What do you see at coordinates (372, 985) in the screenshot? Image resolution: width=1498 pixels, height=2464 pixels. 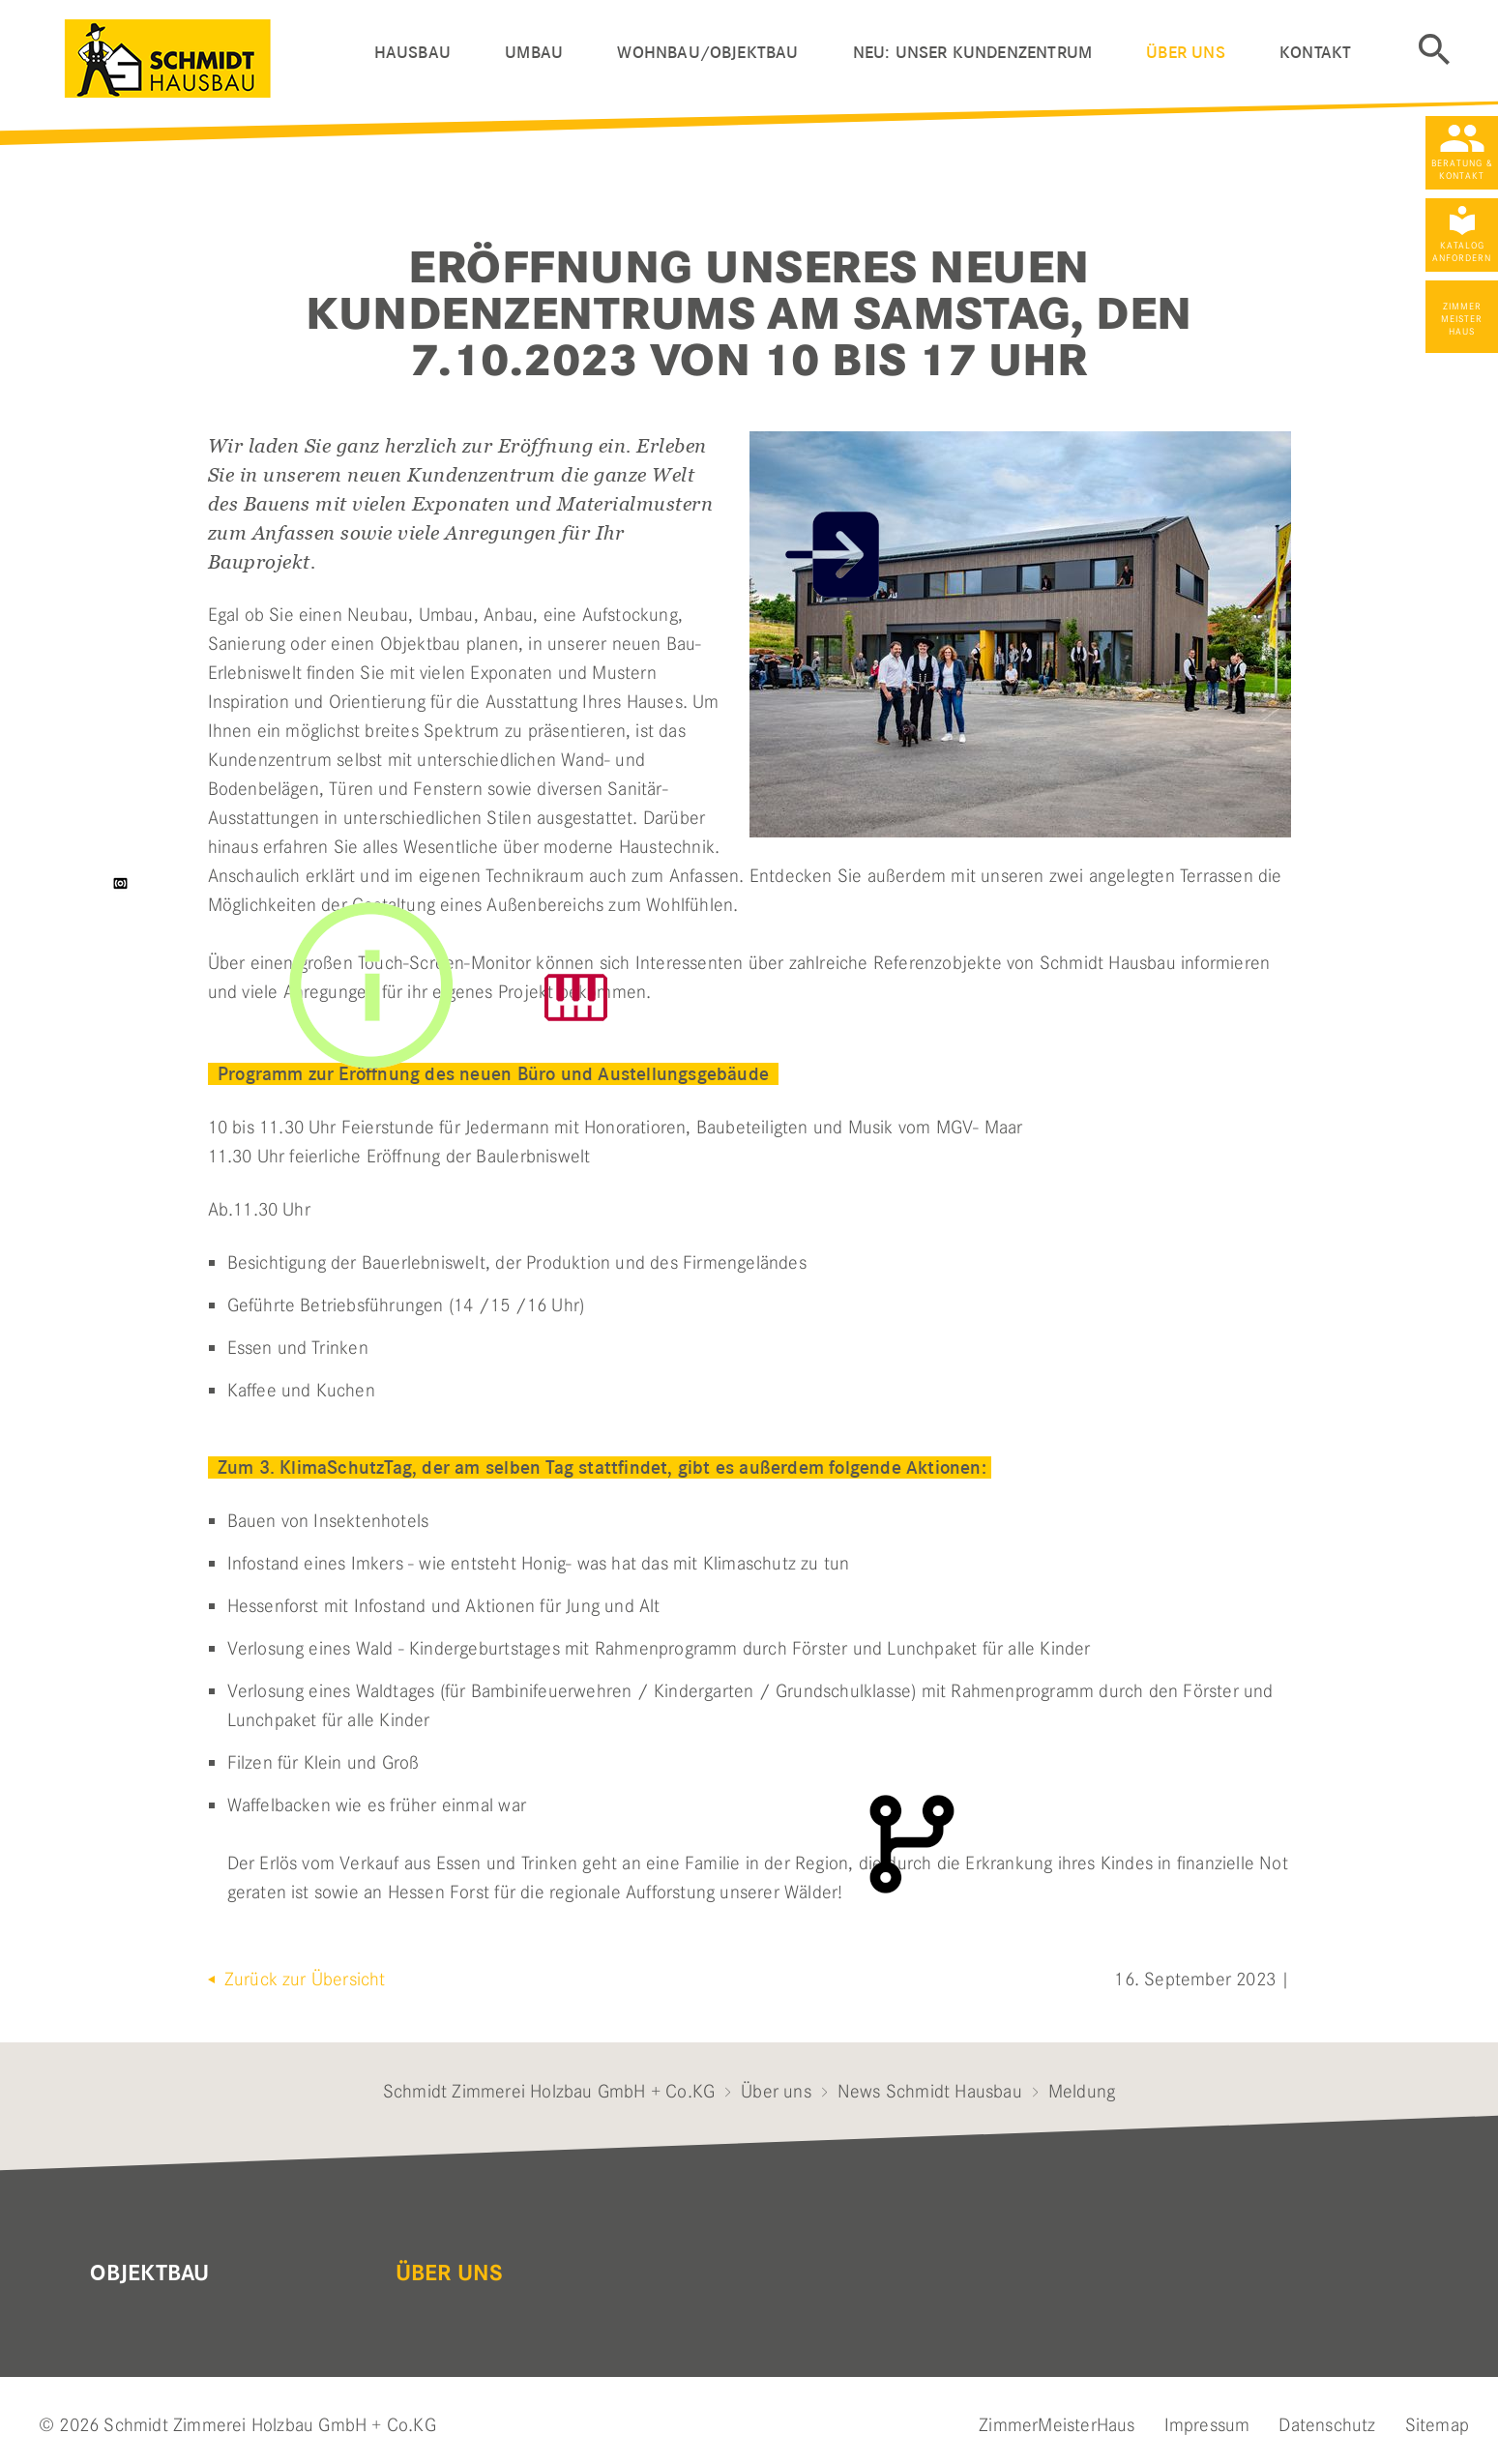 I see `view more information or details` at bounding box center [372, 985].